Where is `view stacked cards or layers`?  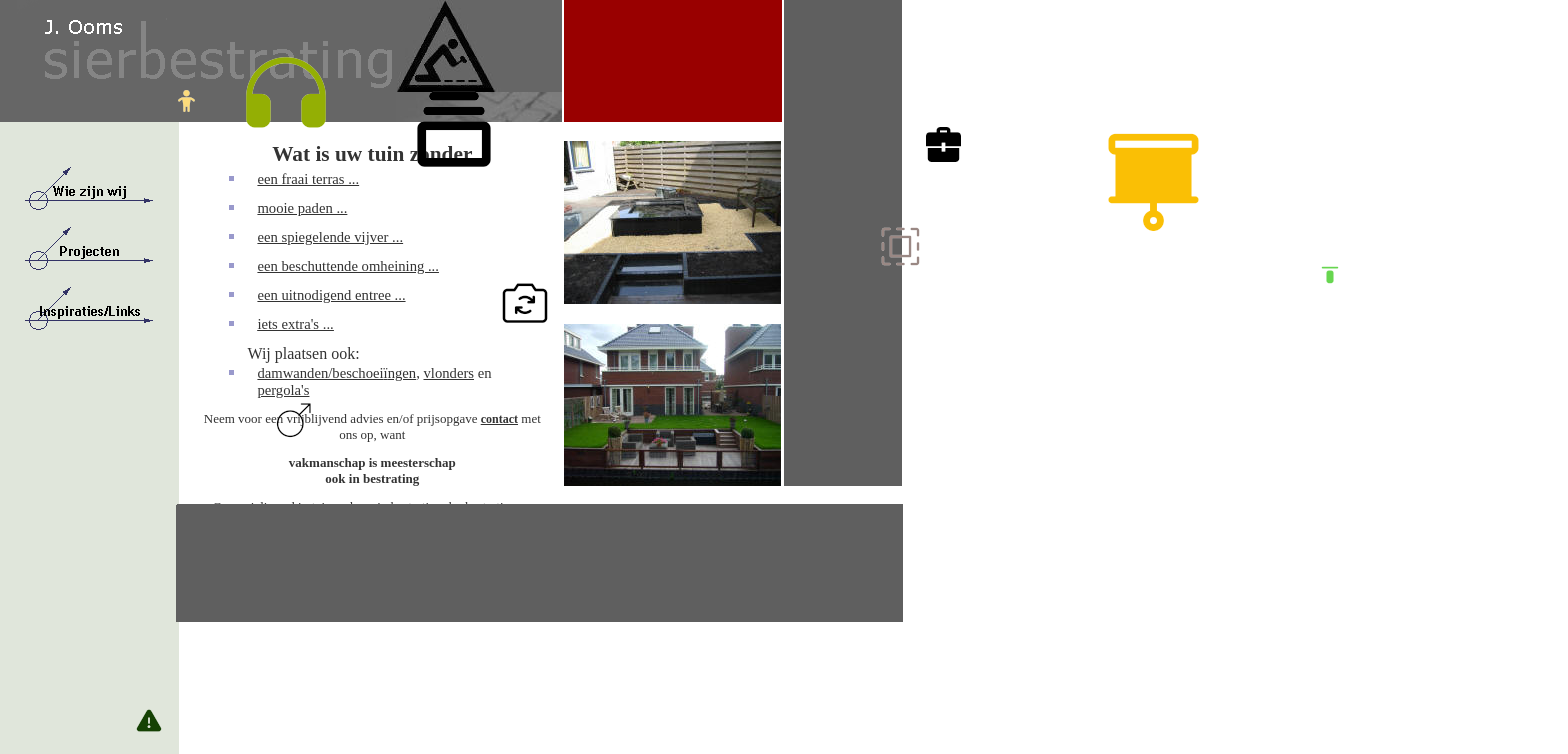 view stacked cards or layers is located at coordinates (454, 133).